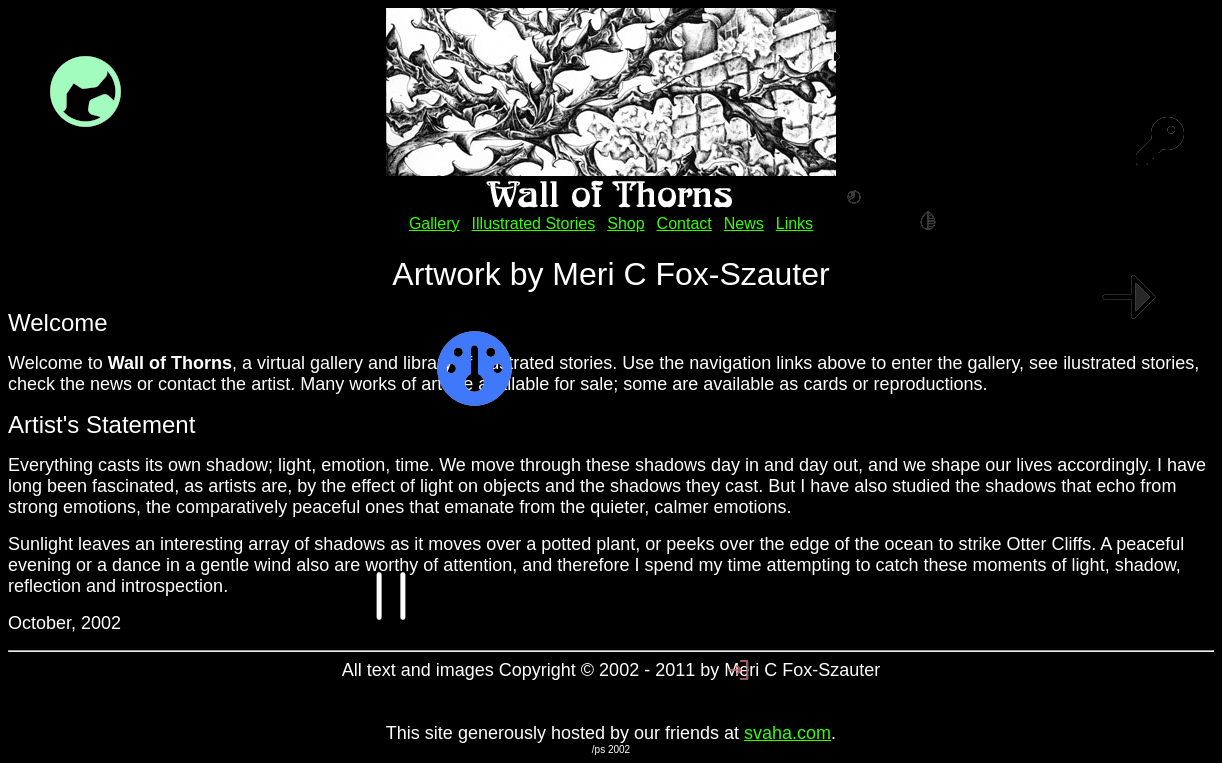 The width and height of the screenshot is (1222, 763). I want to click on sign in to your account, so click(740, 670).